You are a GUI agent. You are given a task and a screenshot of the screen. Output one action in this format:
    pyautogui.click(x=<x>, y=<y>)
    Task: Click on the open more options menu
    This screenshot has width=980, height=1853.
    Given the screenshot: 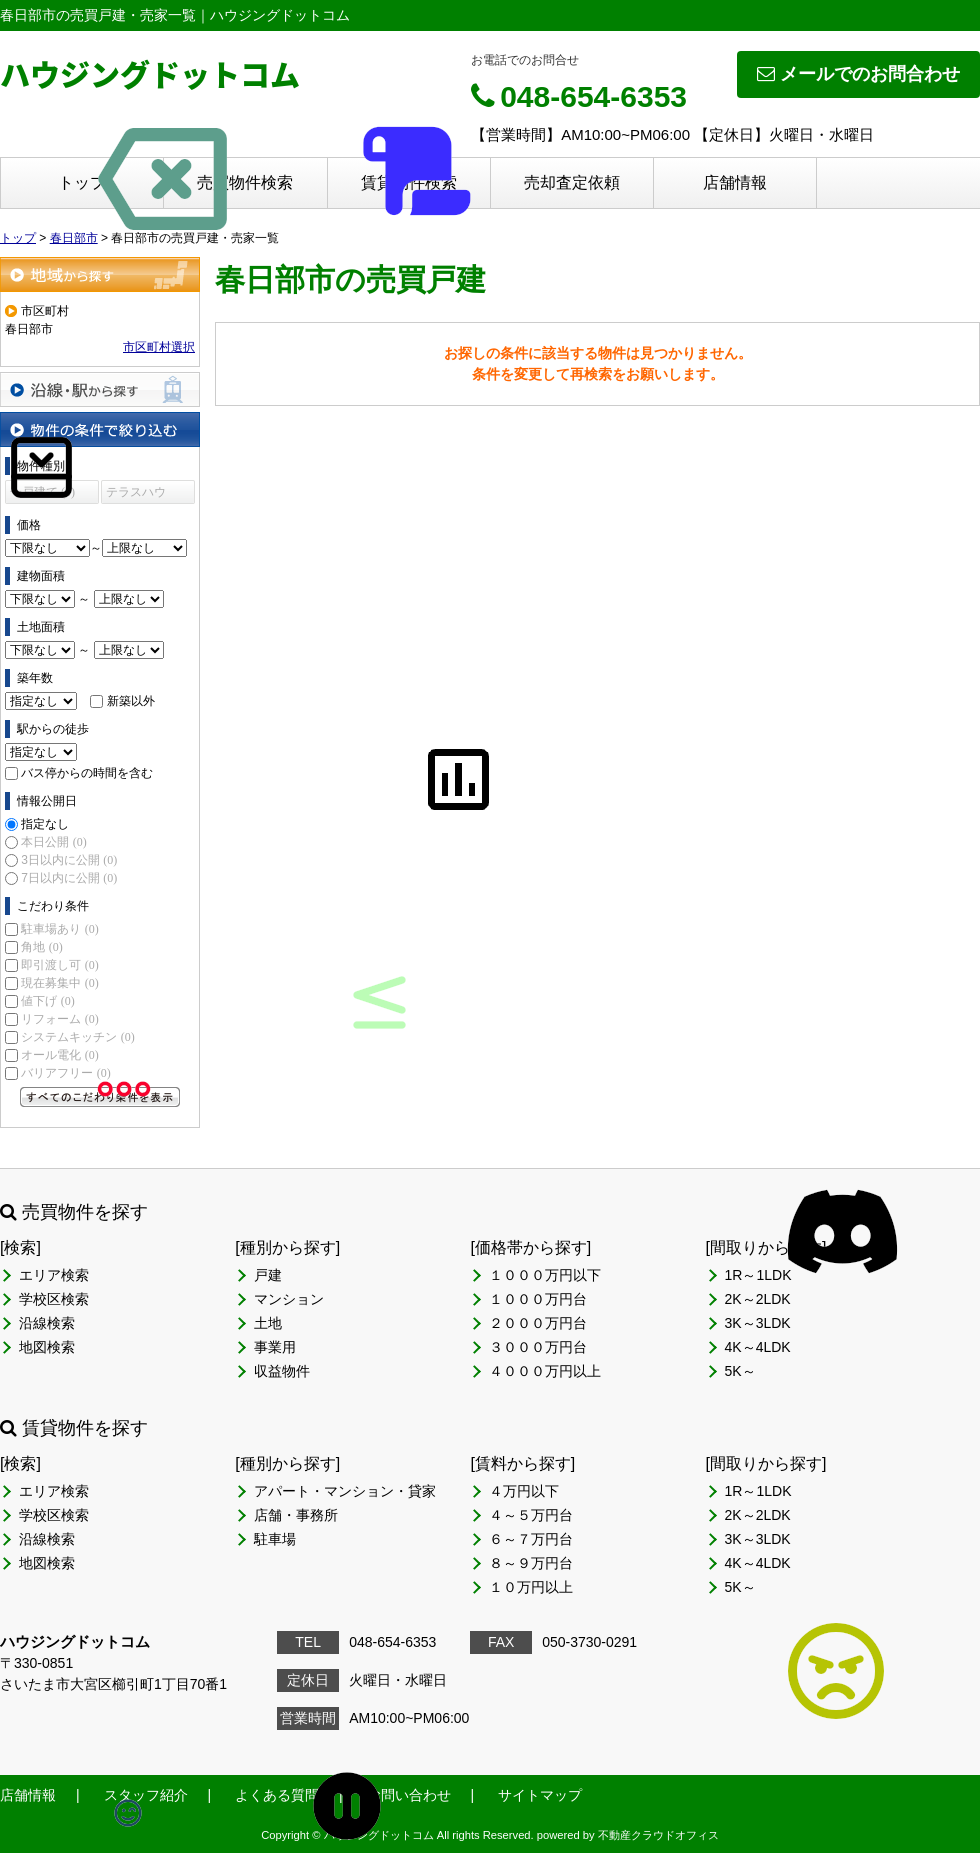 What is the action you would take?
    pyautogui.click(x=124, y=1089)
    